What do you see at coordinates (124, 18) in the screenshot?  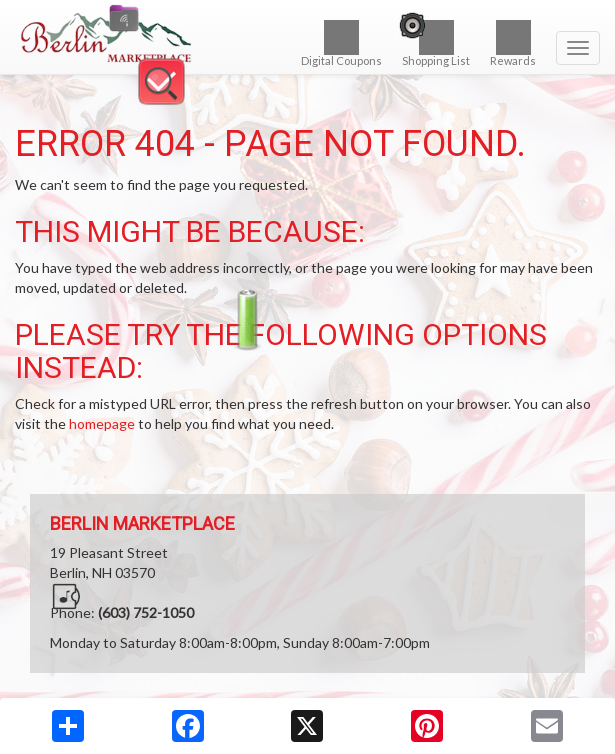 I see `open insync cloud sync folder` at bounding box center [124, 18].